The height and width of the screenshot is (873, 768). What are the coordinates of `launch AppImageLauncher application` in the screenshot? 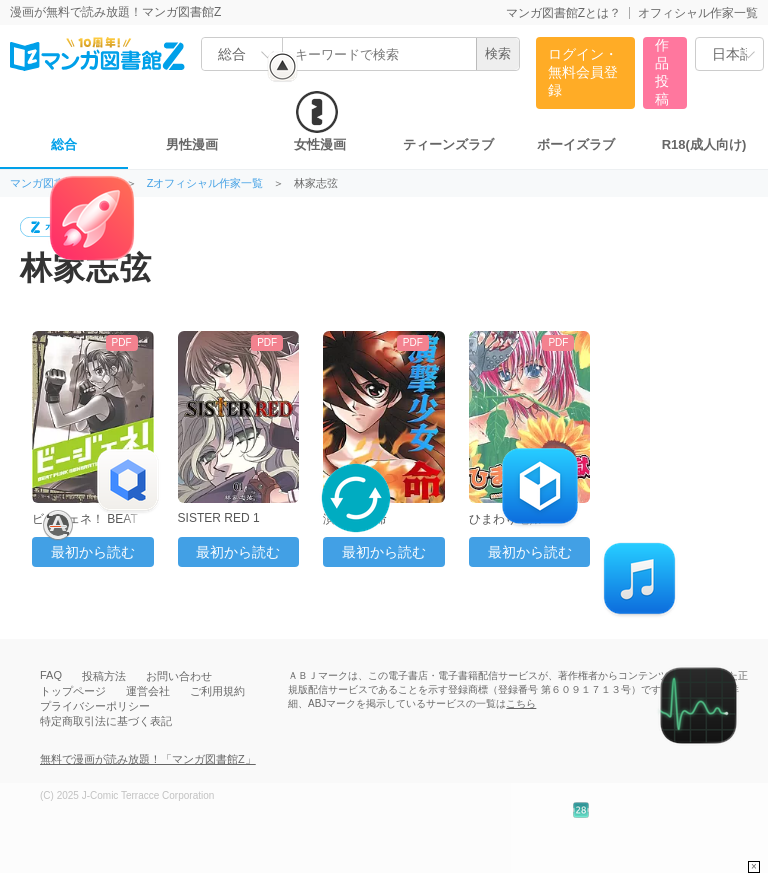 It's located at (282, 66).